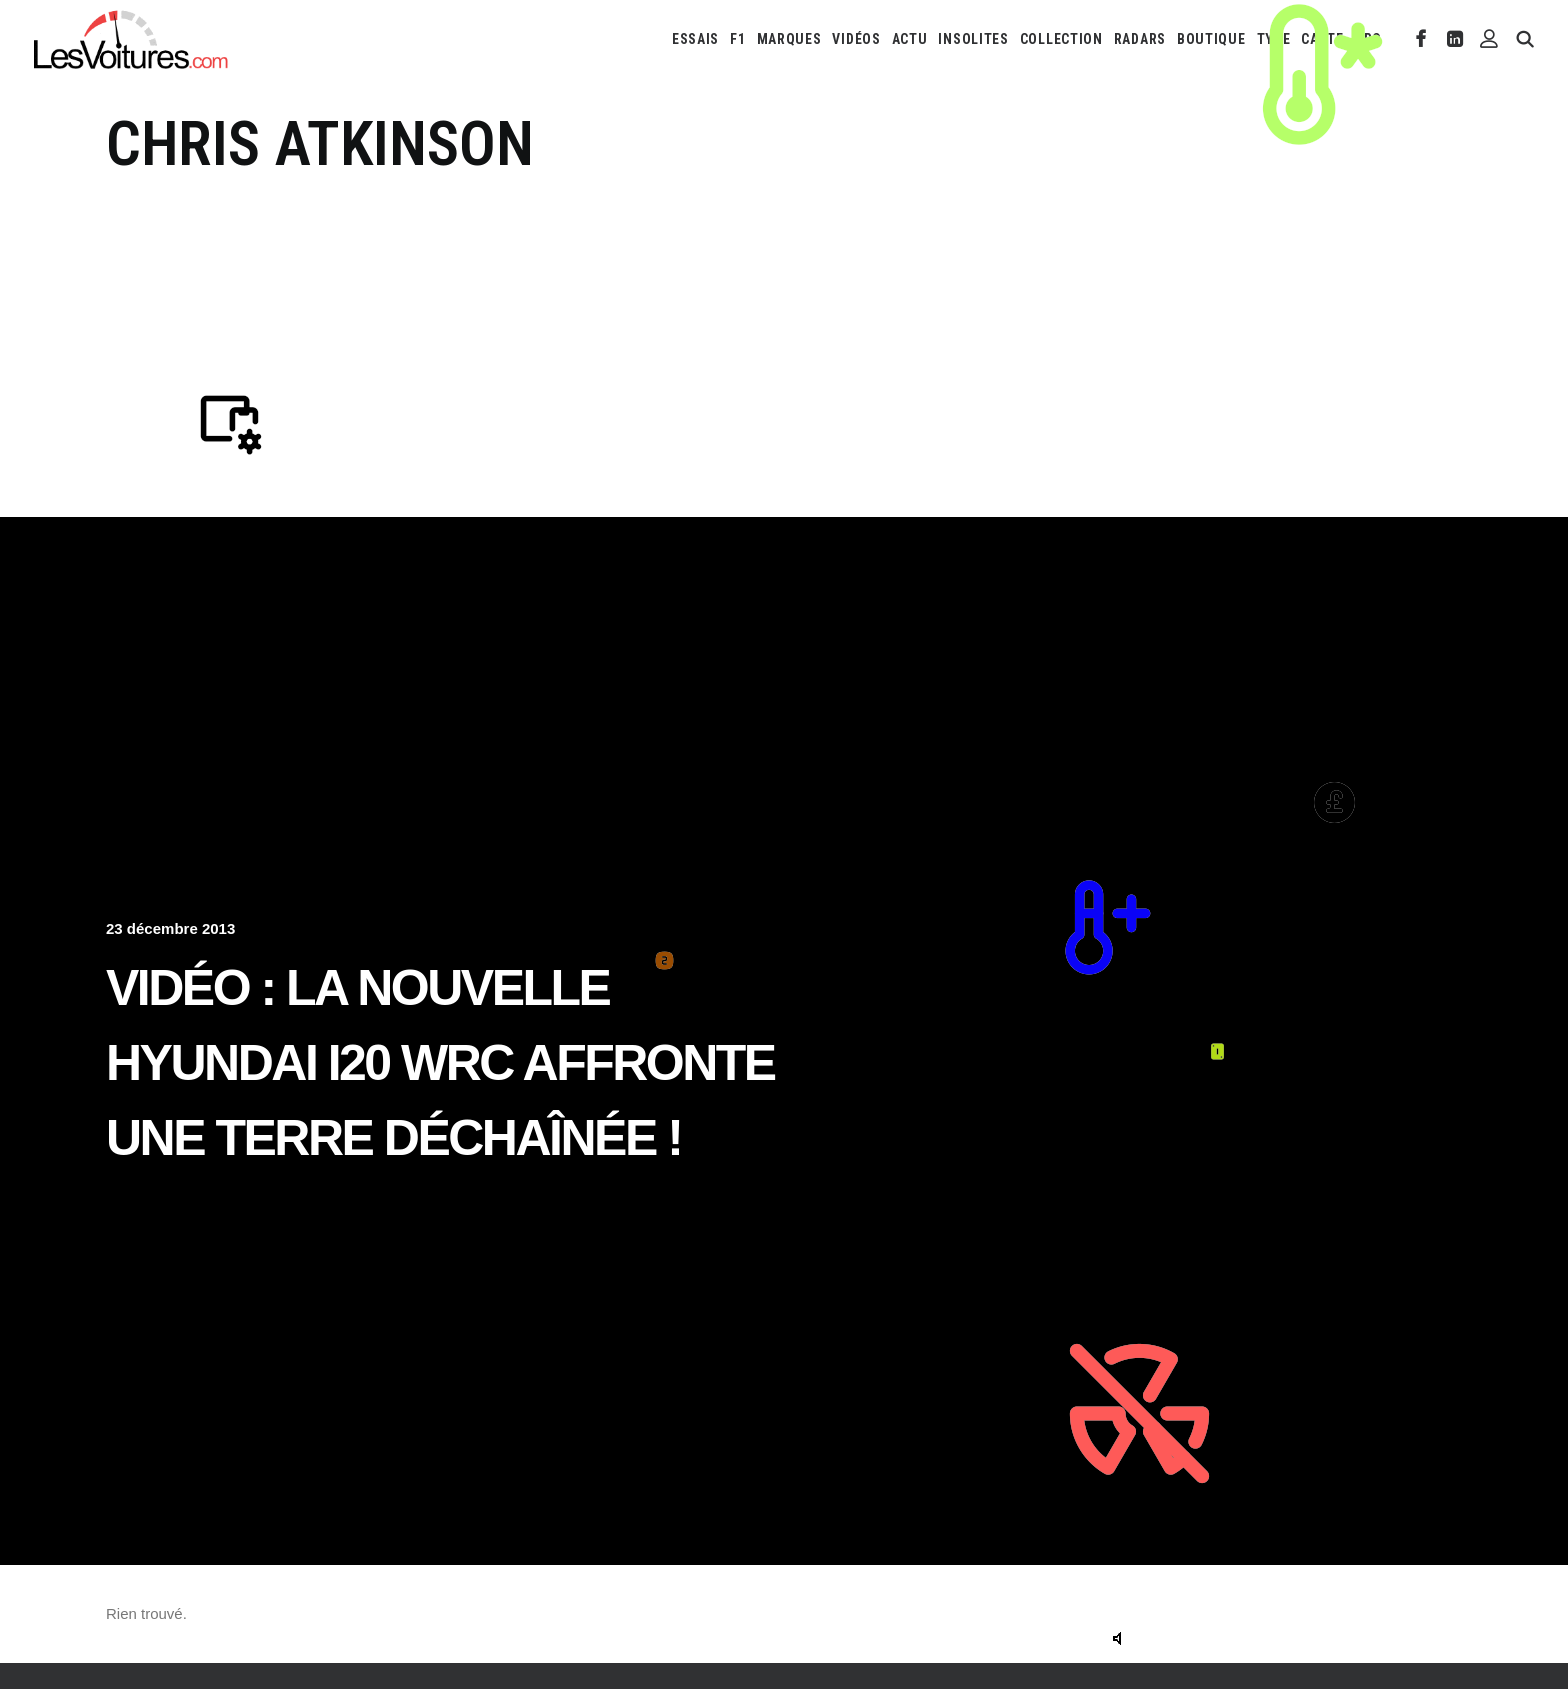  What do you see at coordinates (229, 421) in the screenshot?
I see `manage device settings` at bounding box center [229, 421].